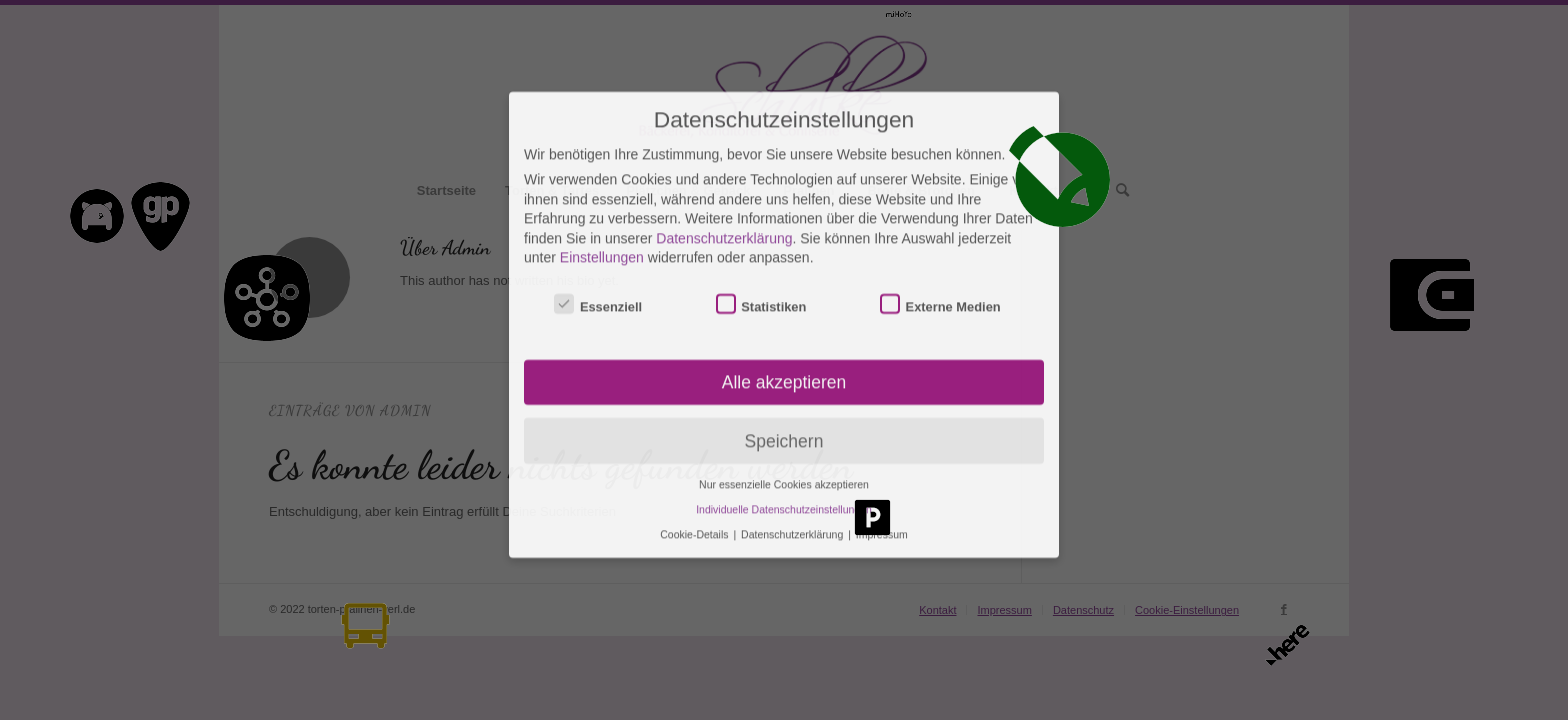 Image resolution: width=1568 pixels, height=720 pixels. Describe the element at coordinates (365, 624) in the screenshot. I see `view public transit options` at that location.